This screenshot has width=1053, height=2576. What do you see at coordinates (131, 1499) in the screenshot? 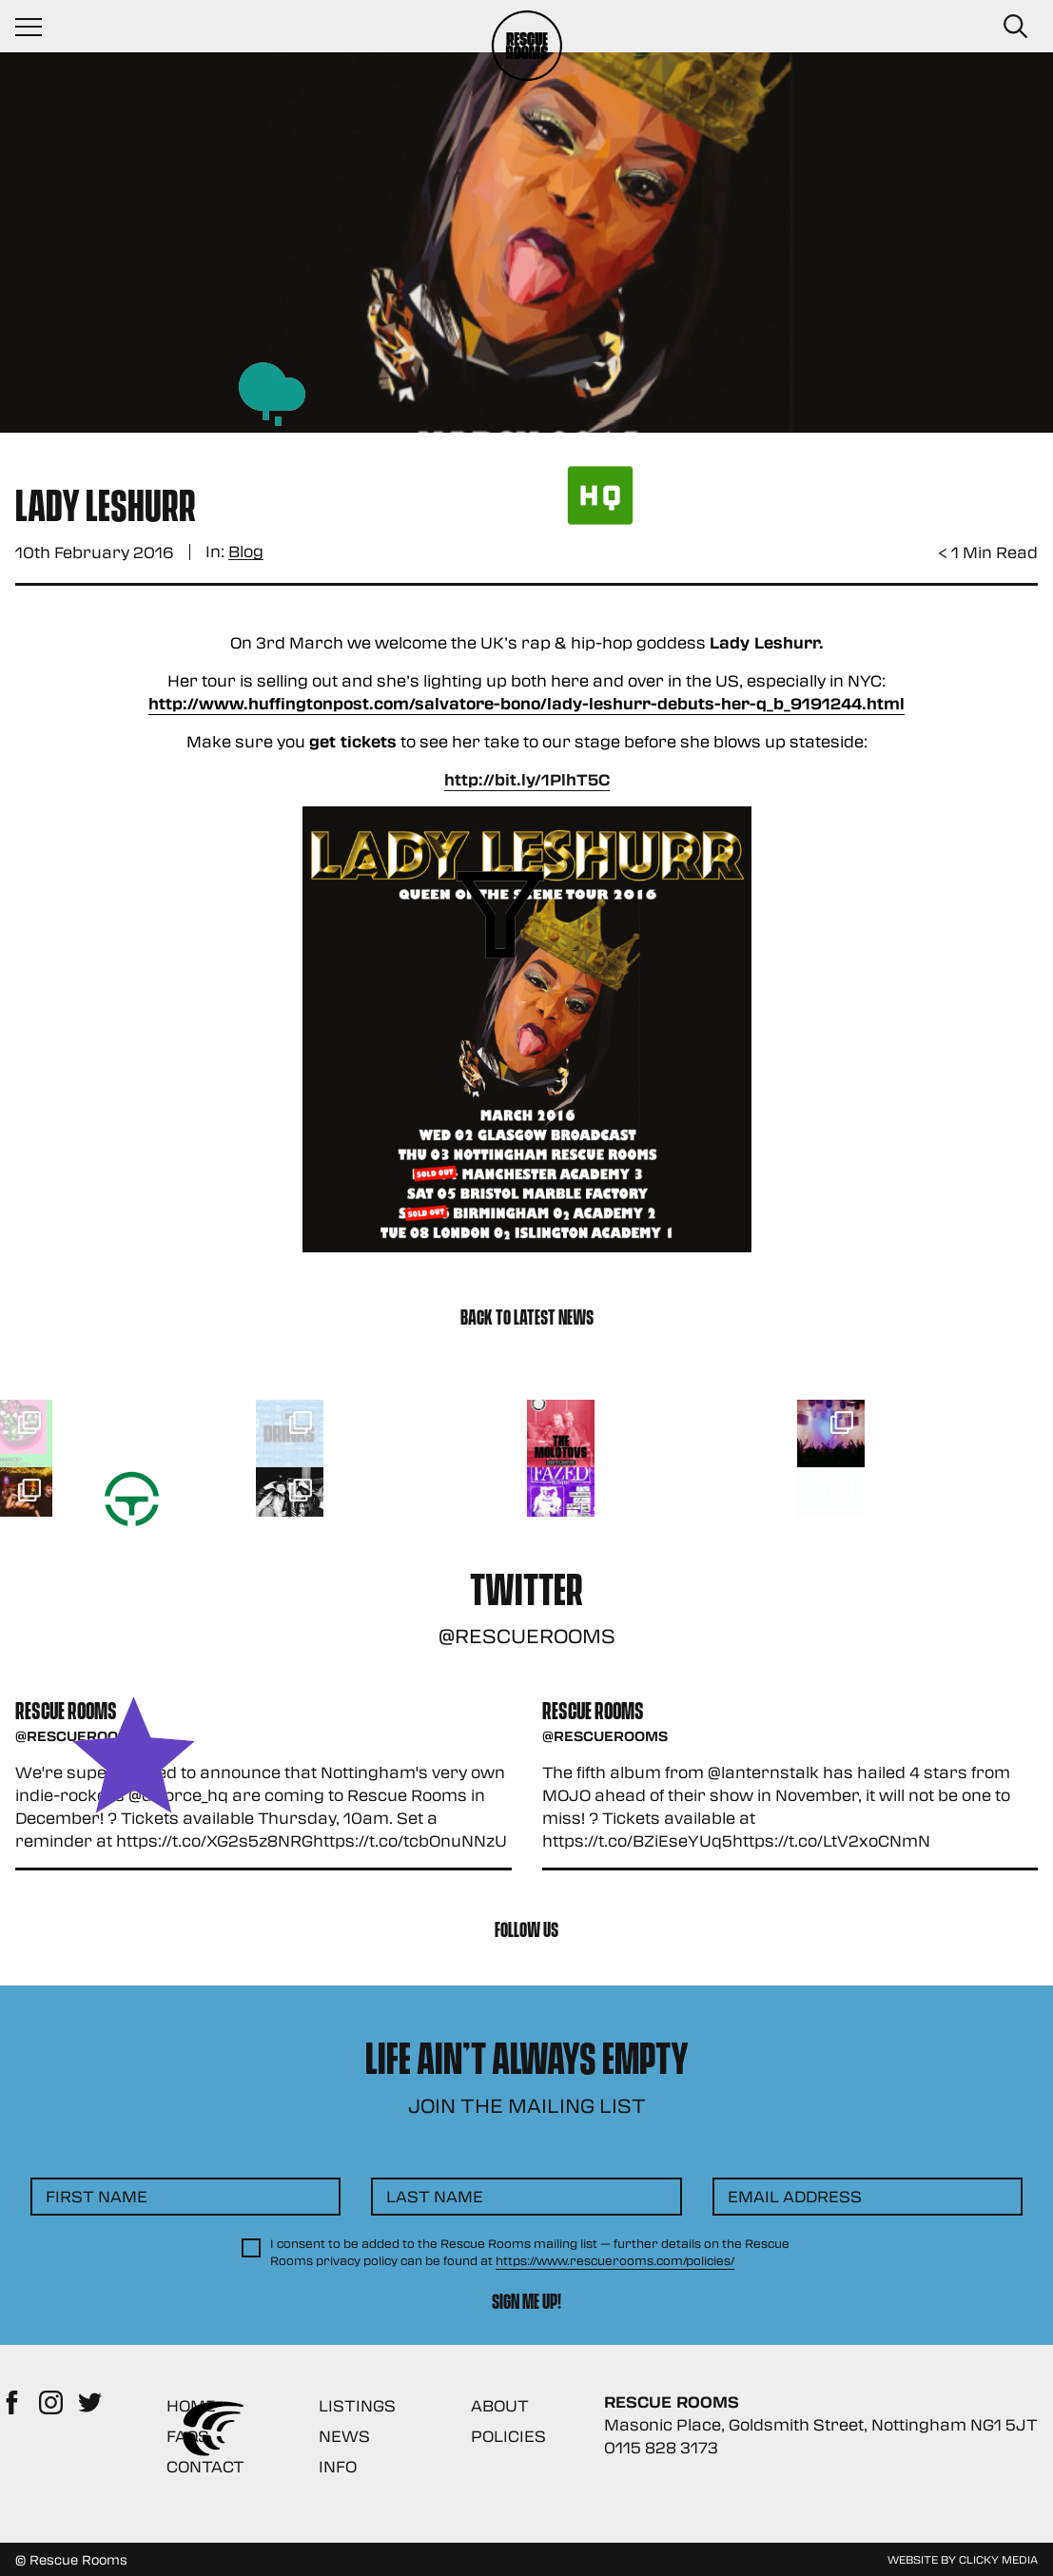
I see `access driving or navigation mode` at bounding box center [131, 1499].